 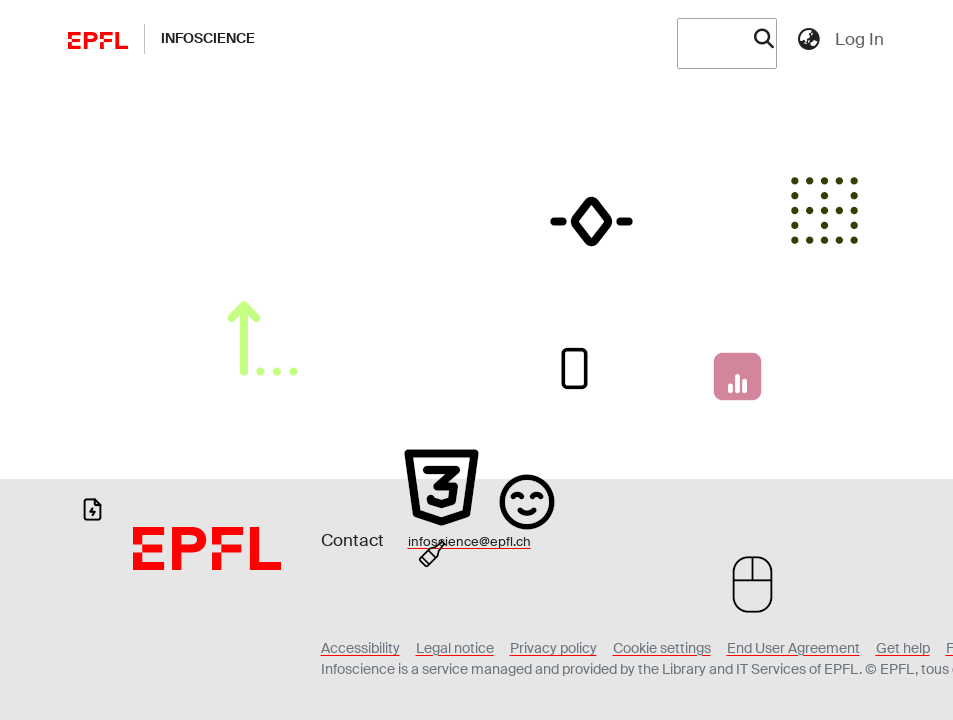 What do you see at coordinates (432, 554) in the screenshot?
I see `browse bars or breweries nearby` at bounding box center [432, 554].